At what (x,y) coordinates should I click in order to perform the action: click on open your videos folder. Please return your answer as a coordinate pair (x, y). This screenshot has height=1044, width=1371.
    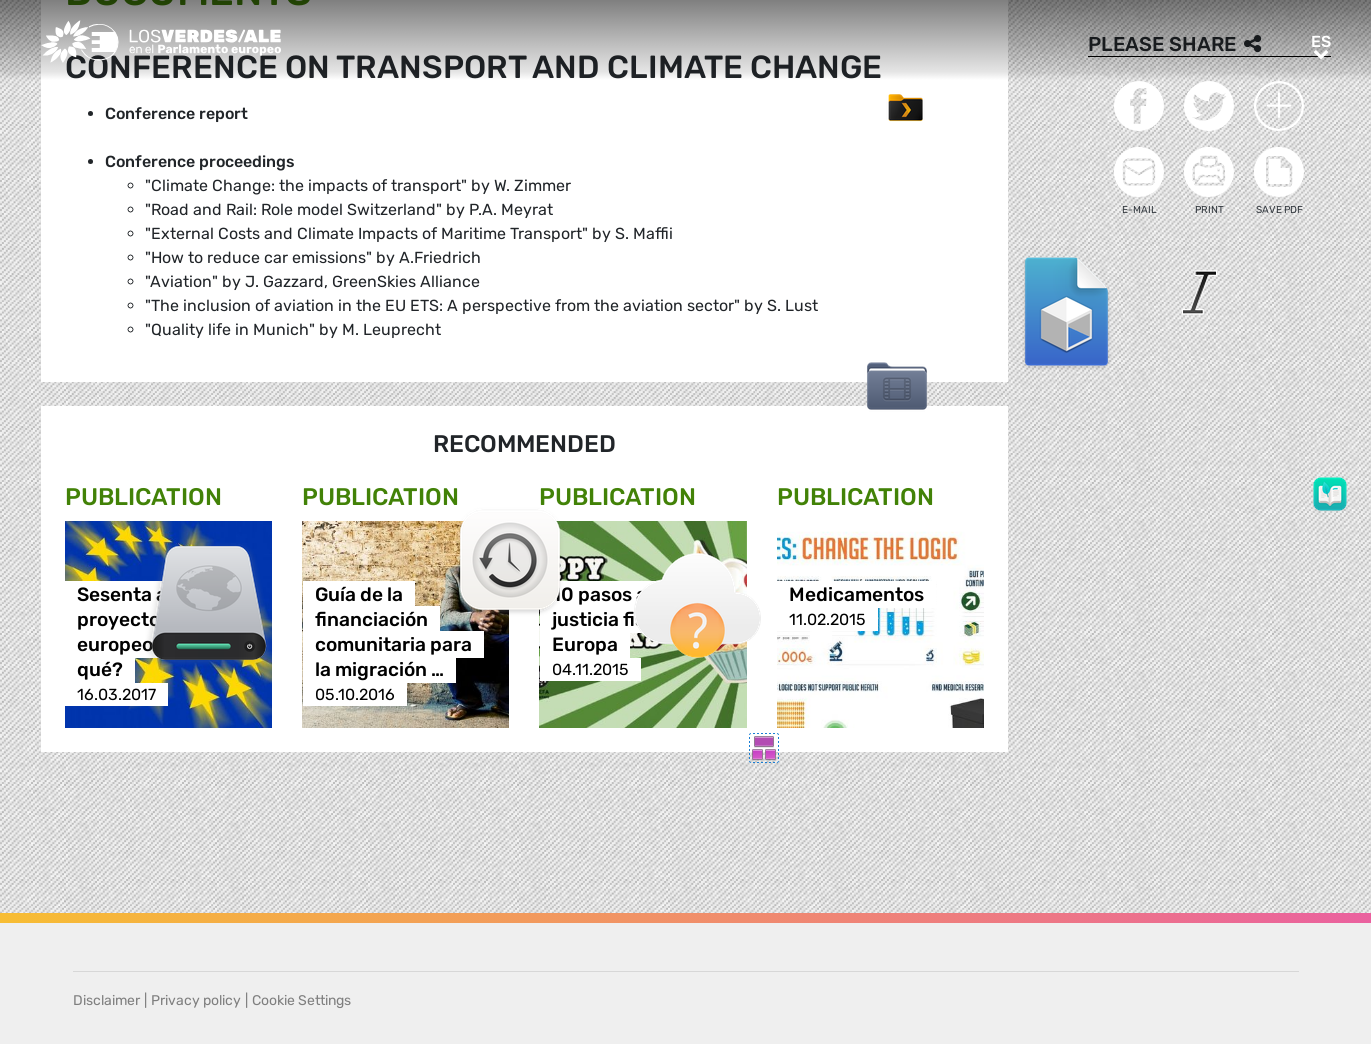
    Looking at the image, I should click on (897, 386).